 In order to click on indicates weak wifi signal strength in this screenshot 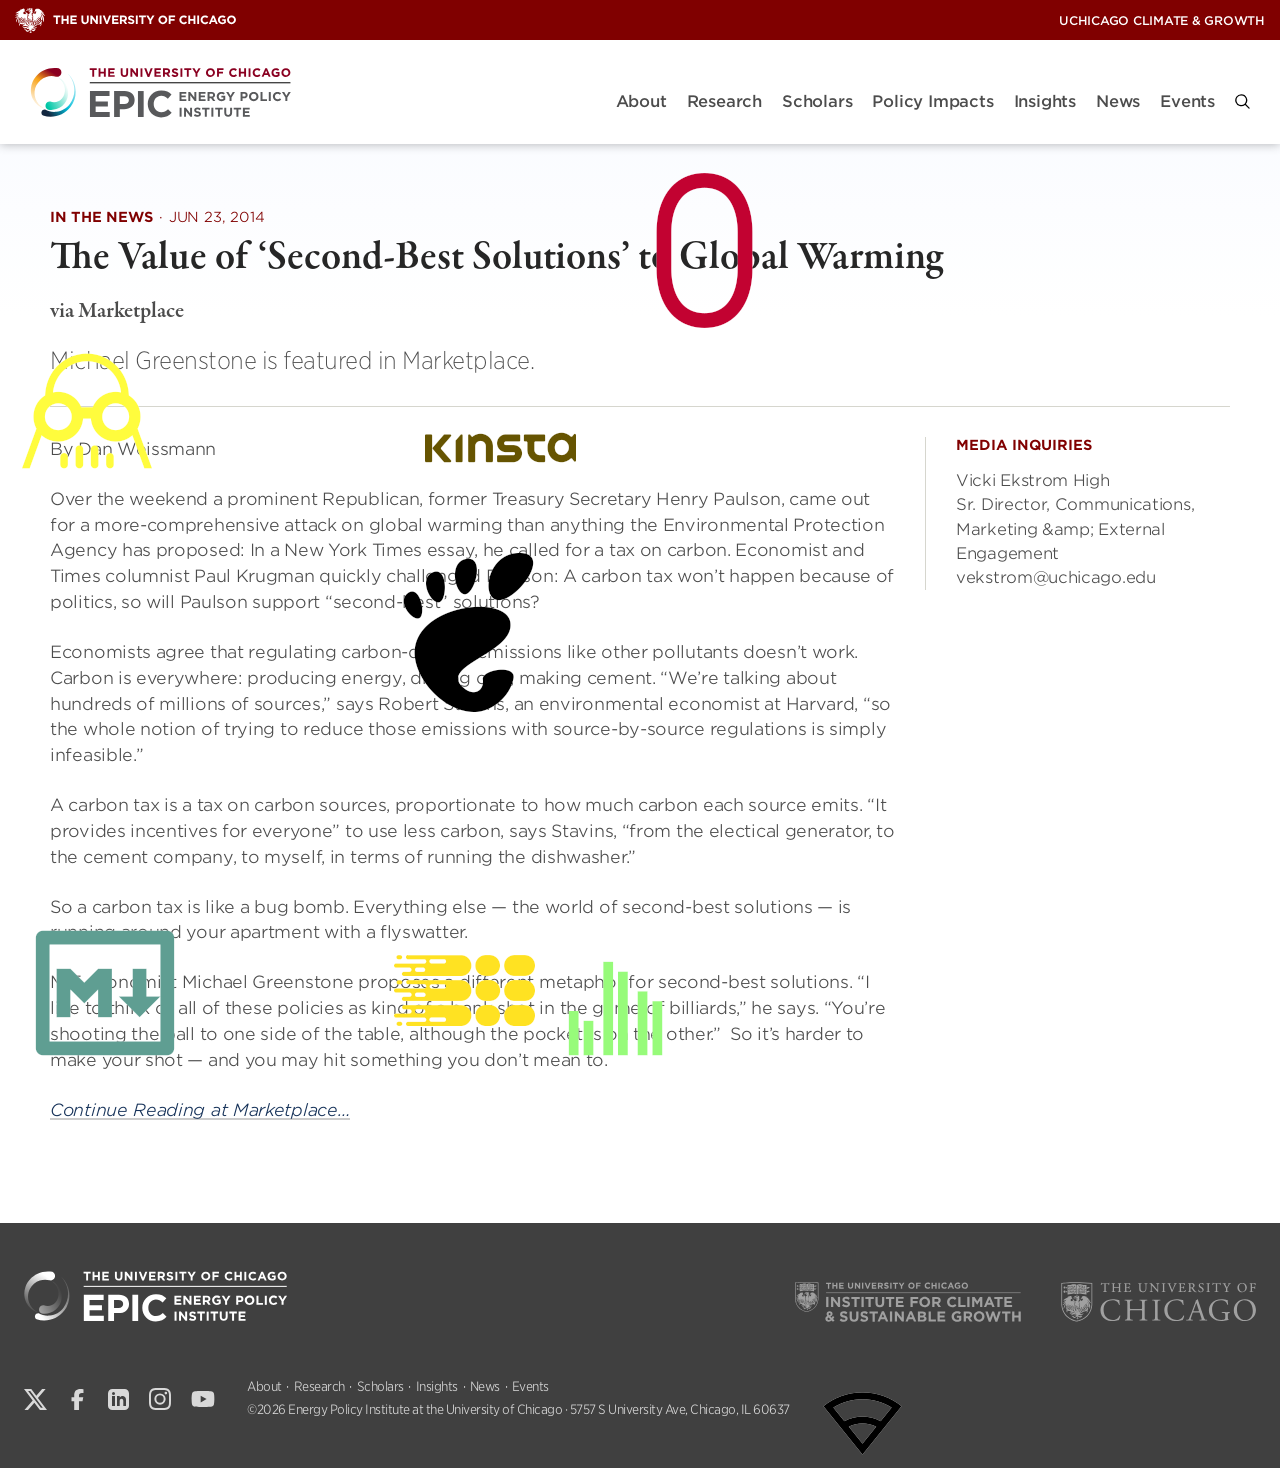, I will do `click(862, 1423)`.